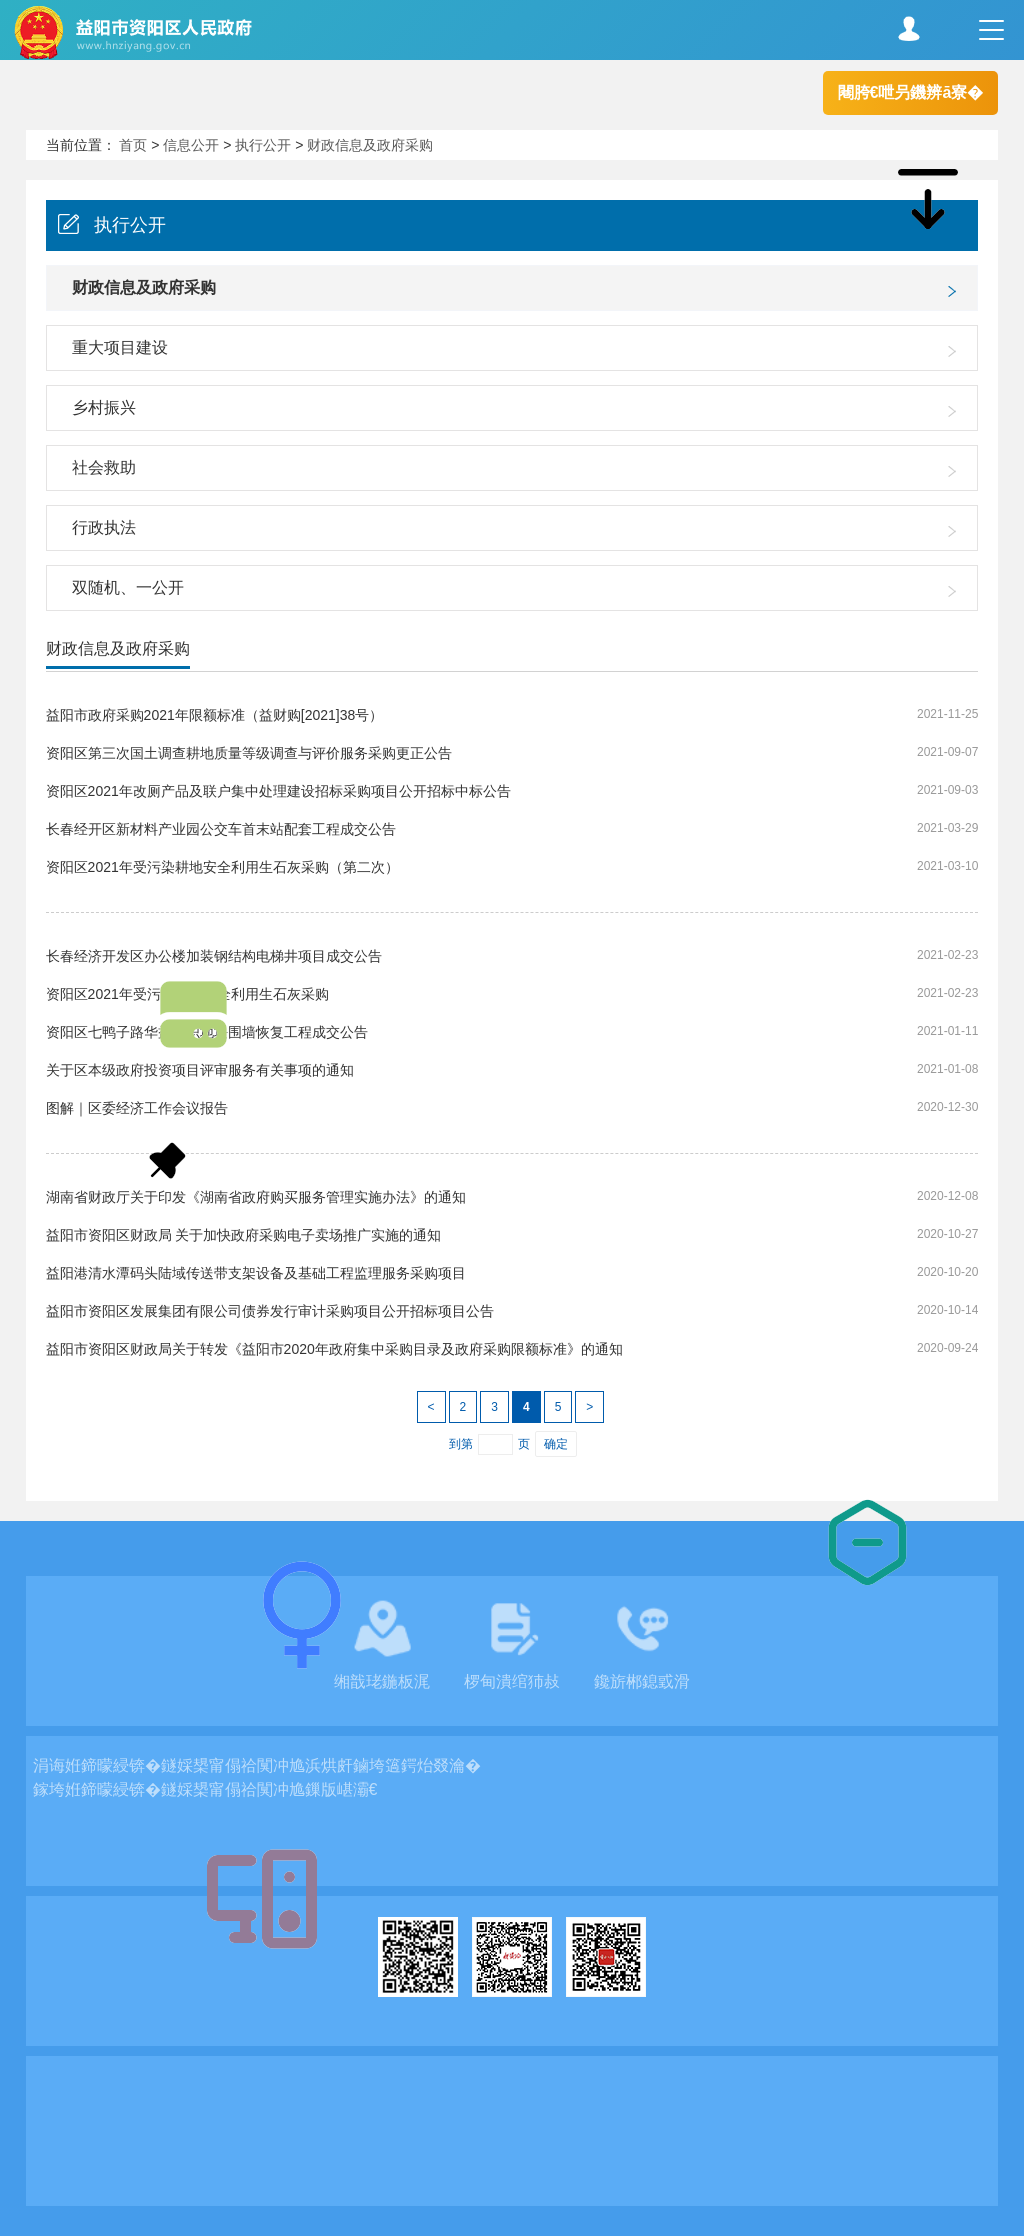 This screenshot has height=2236, width=1024. What do you see at coordinates (867, 1542) in the screenshot?
I see `remove item from collection` at bounding box center [867, 1542].